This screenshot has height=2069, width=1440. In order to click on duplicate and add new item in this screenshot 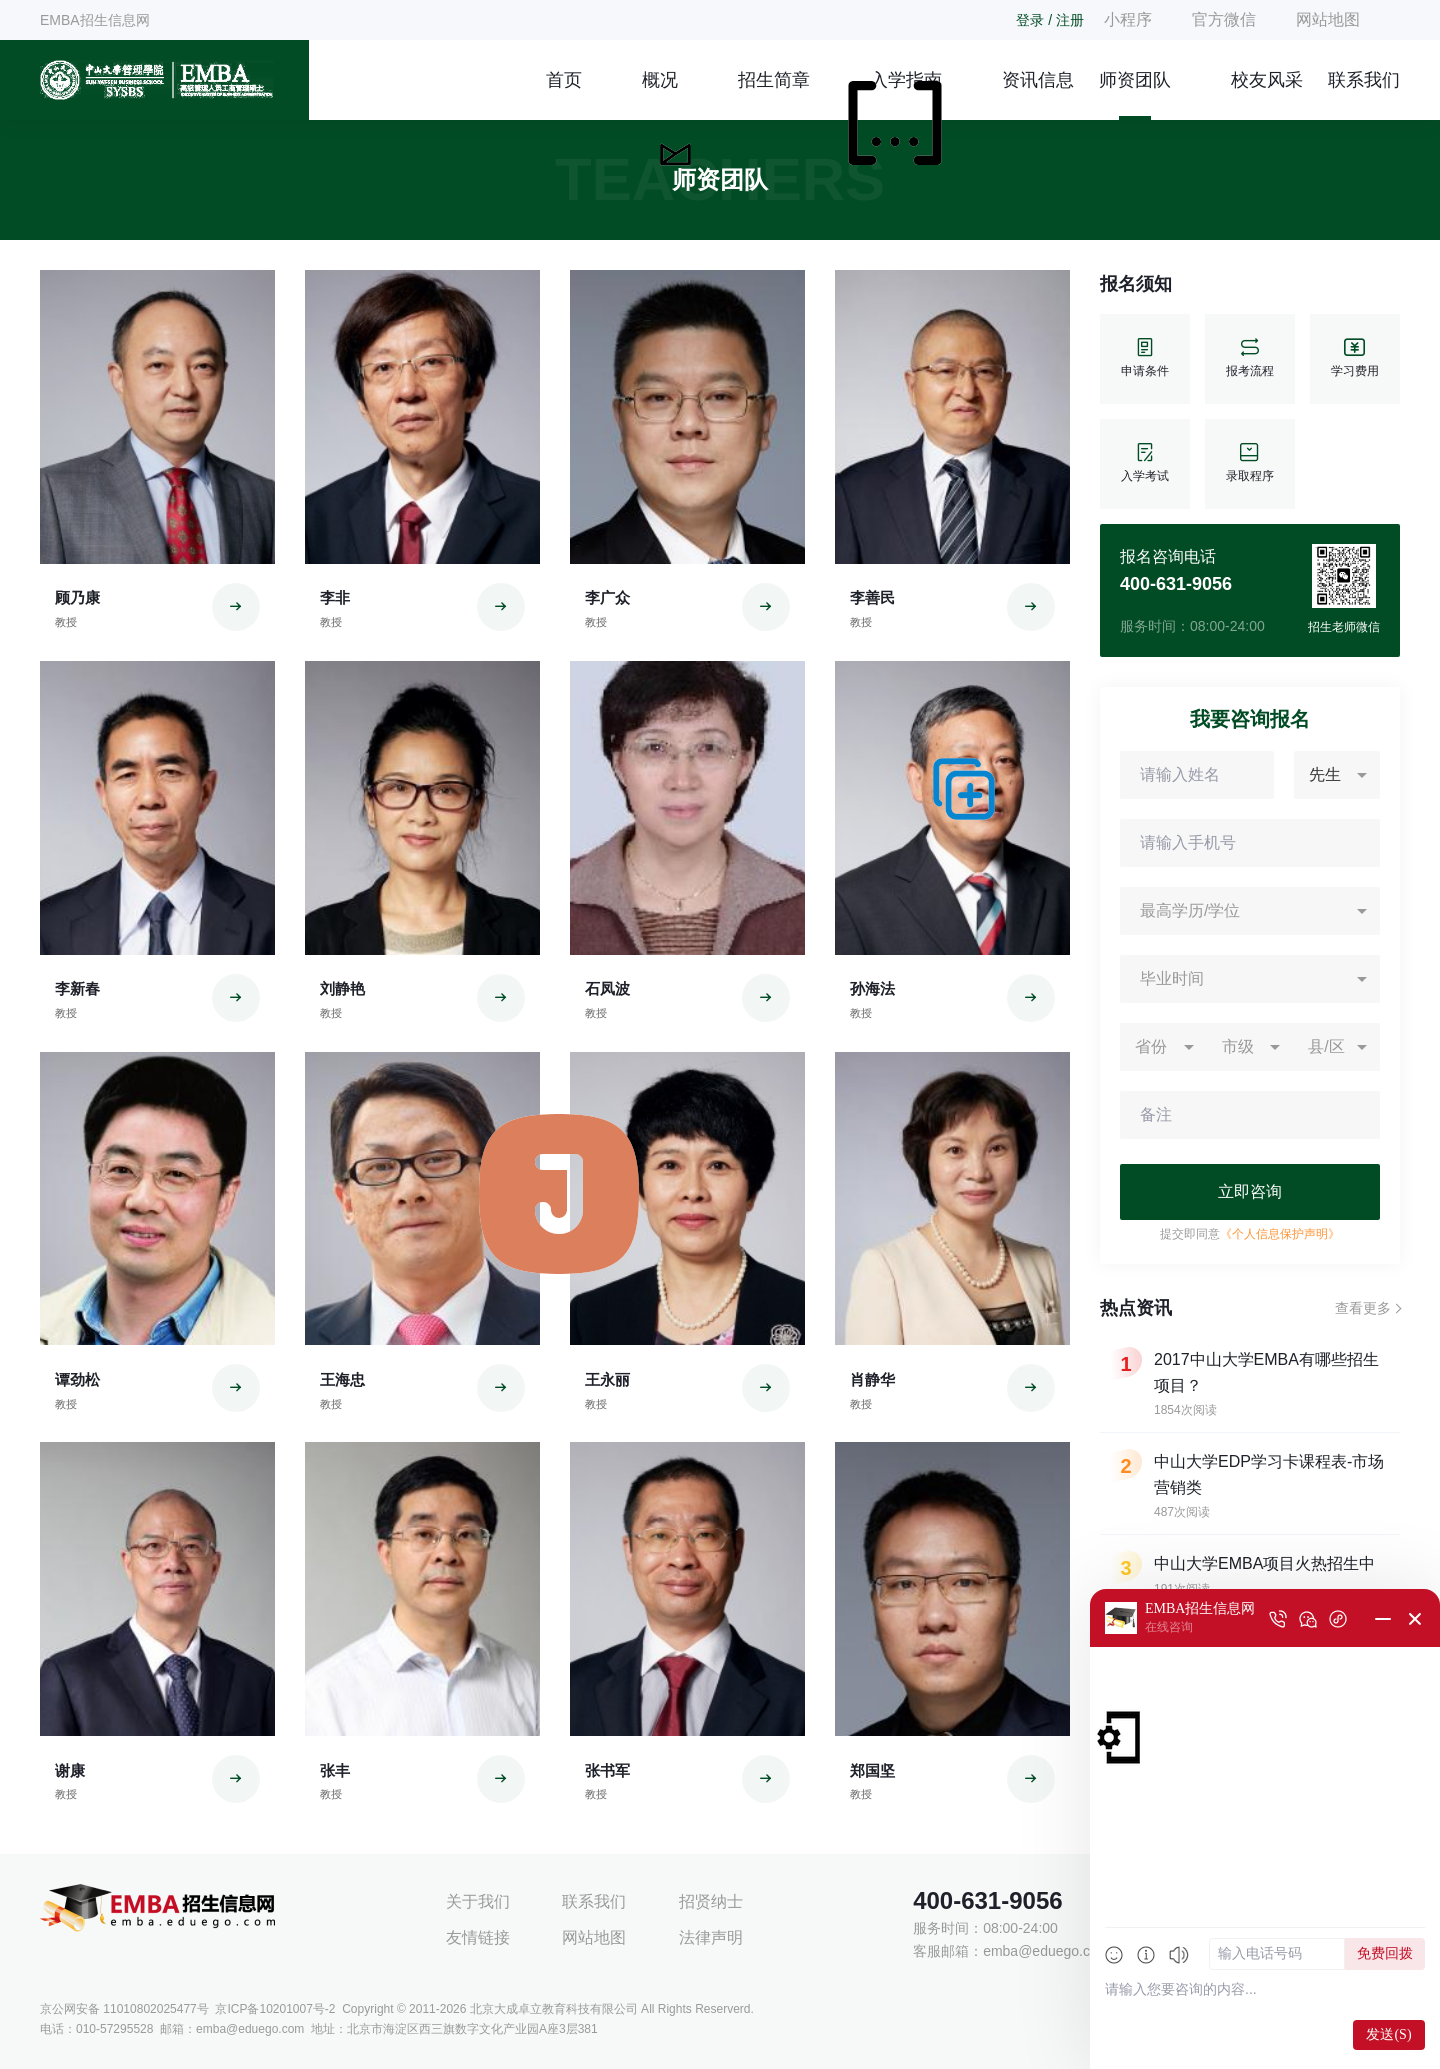, I will do `click(964, 789)`.